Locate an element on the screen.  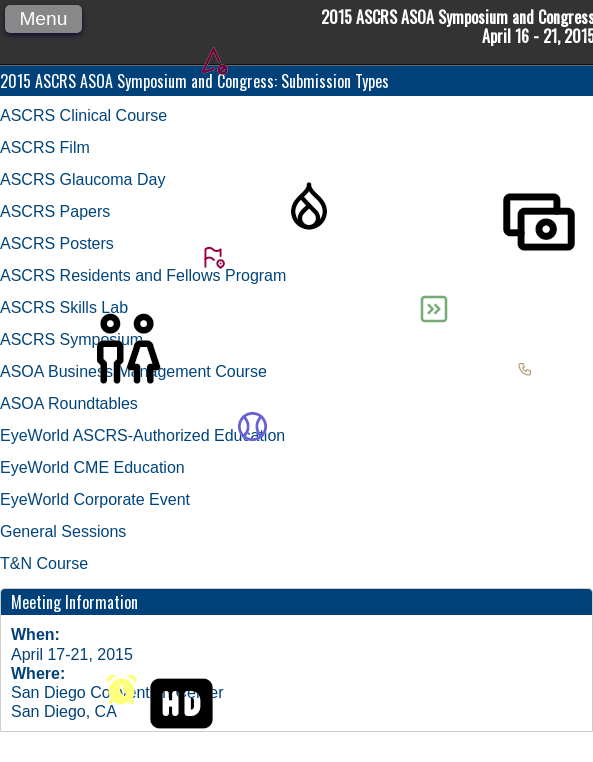
navigate forward or skip ahead is located at coordinates (434, 309).